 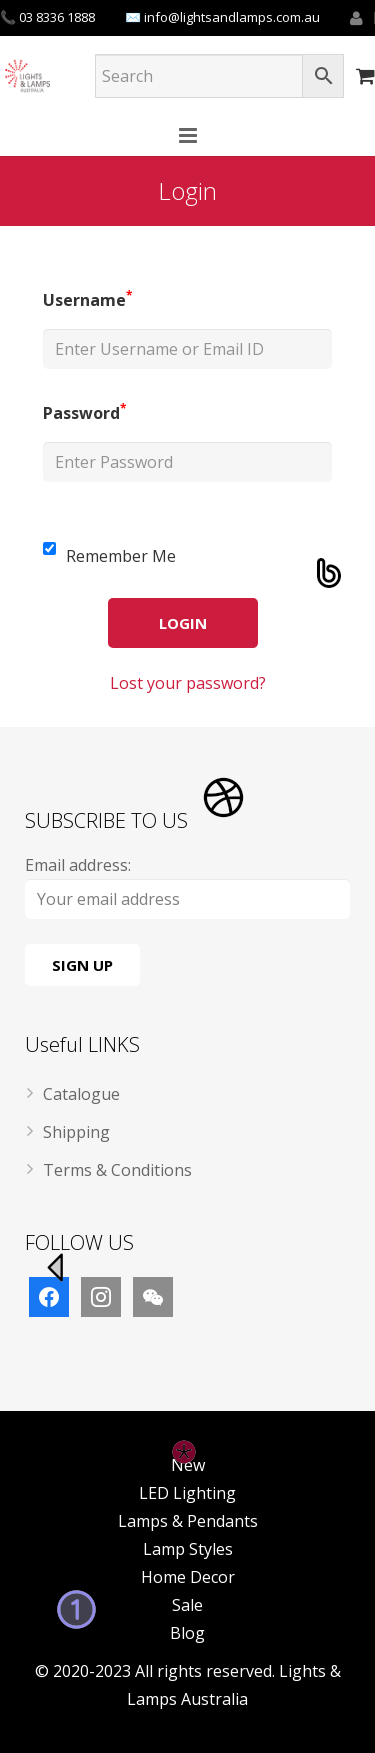 What do you see at coordinates (223, 797) in the screenshot?
I see `visit dribbble profile or portfolio` at bounding box center [223, 797].